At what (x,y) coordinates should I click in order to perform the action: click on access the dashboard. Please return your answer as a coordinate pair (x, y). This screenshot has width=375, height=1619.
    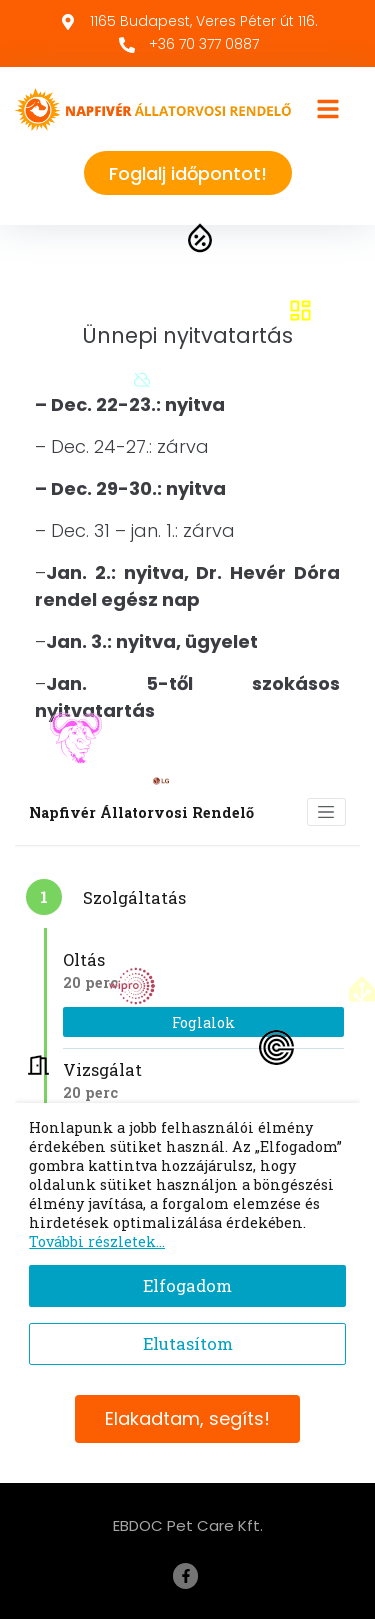
    Looking at the image, I should click on (300, 310).